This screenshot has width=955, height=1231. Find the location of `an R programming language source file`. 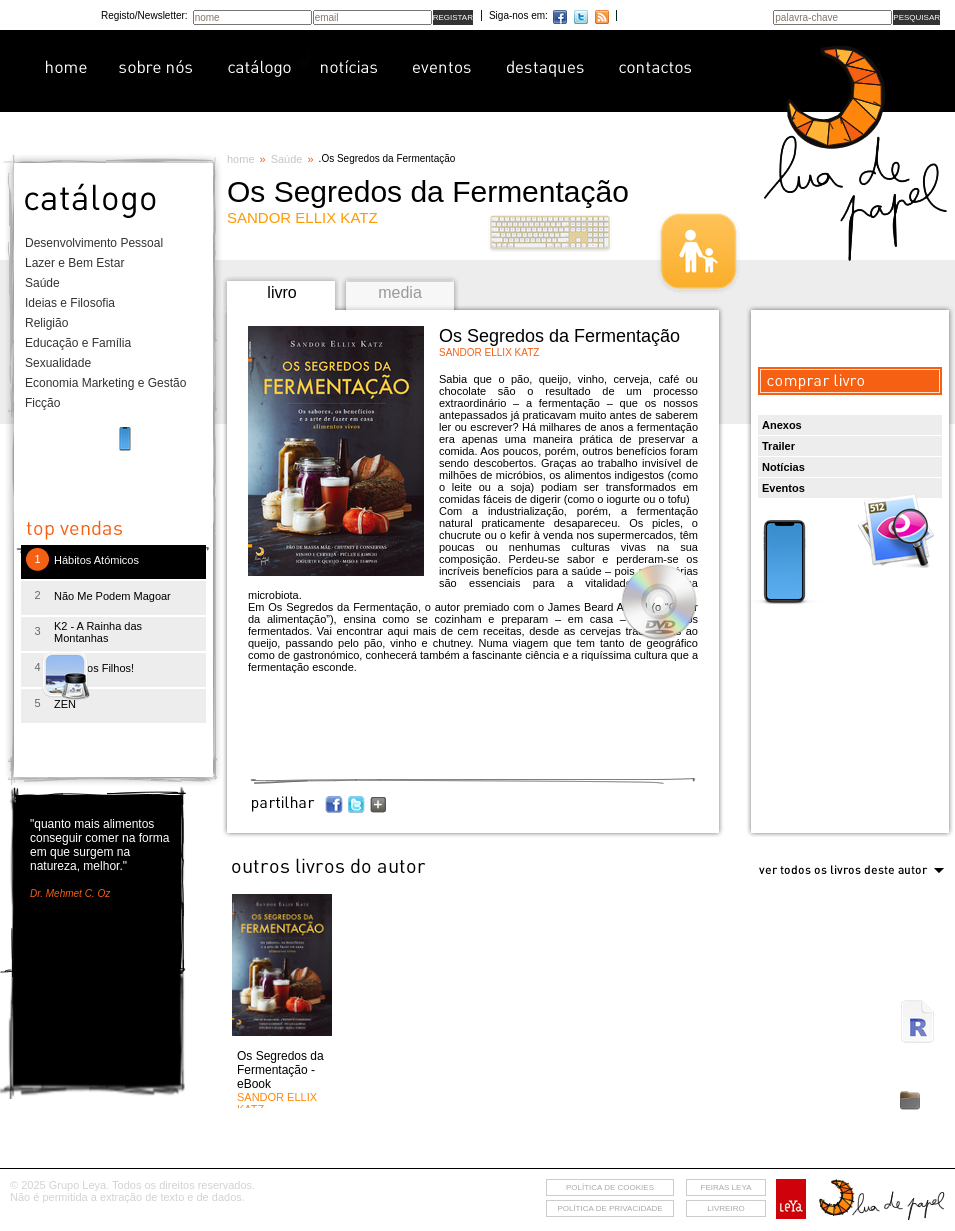

an R programming language source file is located at coordinates (917, 1021).